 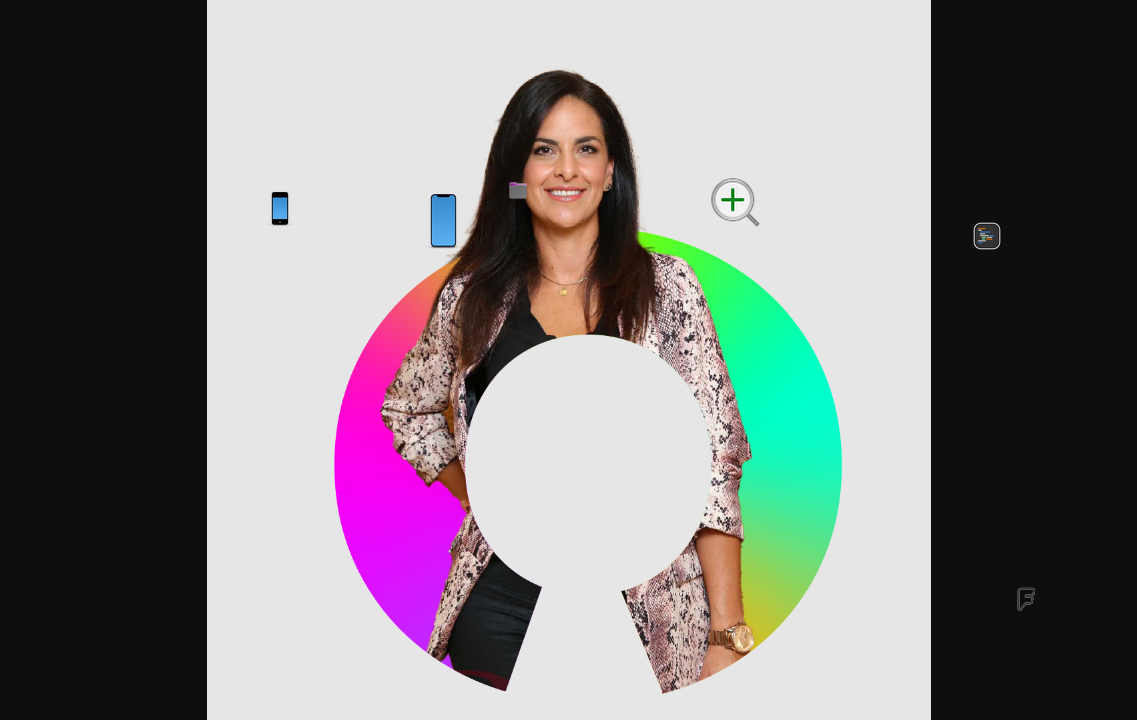 I want to click on connect your foursquare account, so click(x=1025, y=599).